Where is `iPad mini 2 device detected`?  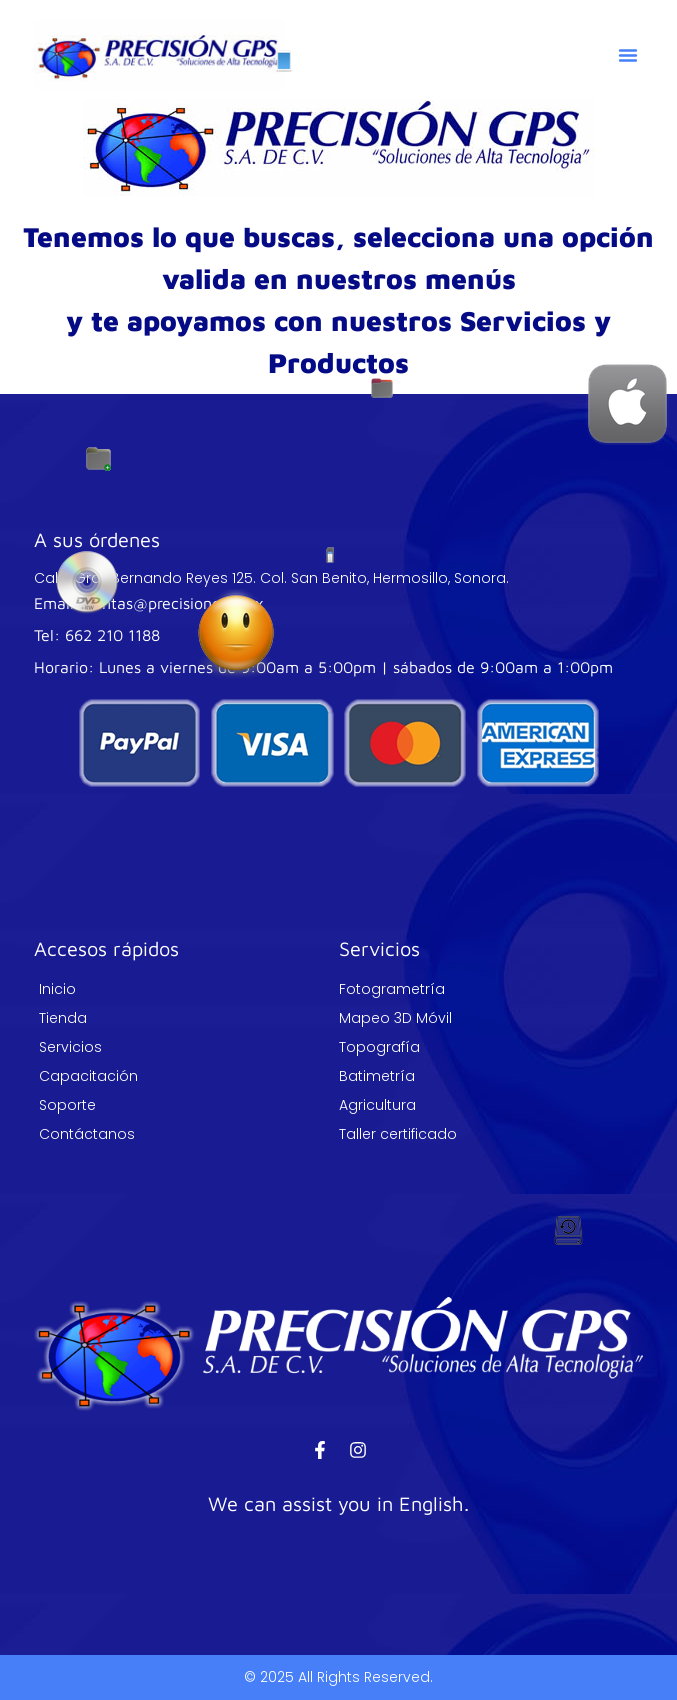
iPad mini 2 device detected is located at coordinates (284, 59).